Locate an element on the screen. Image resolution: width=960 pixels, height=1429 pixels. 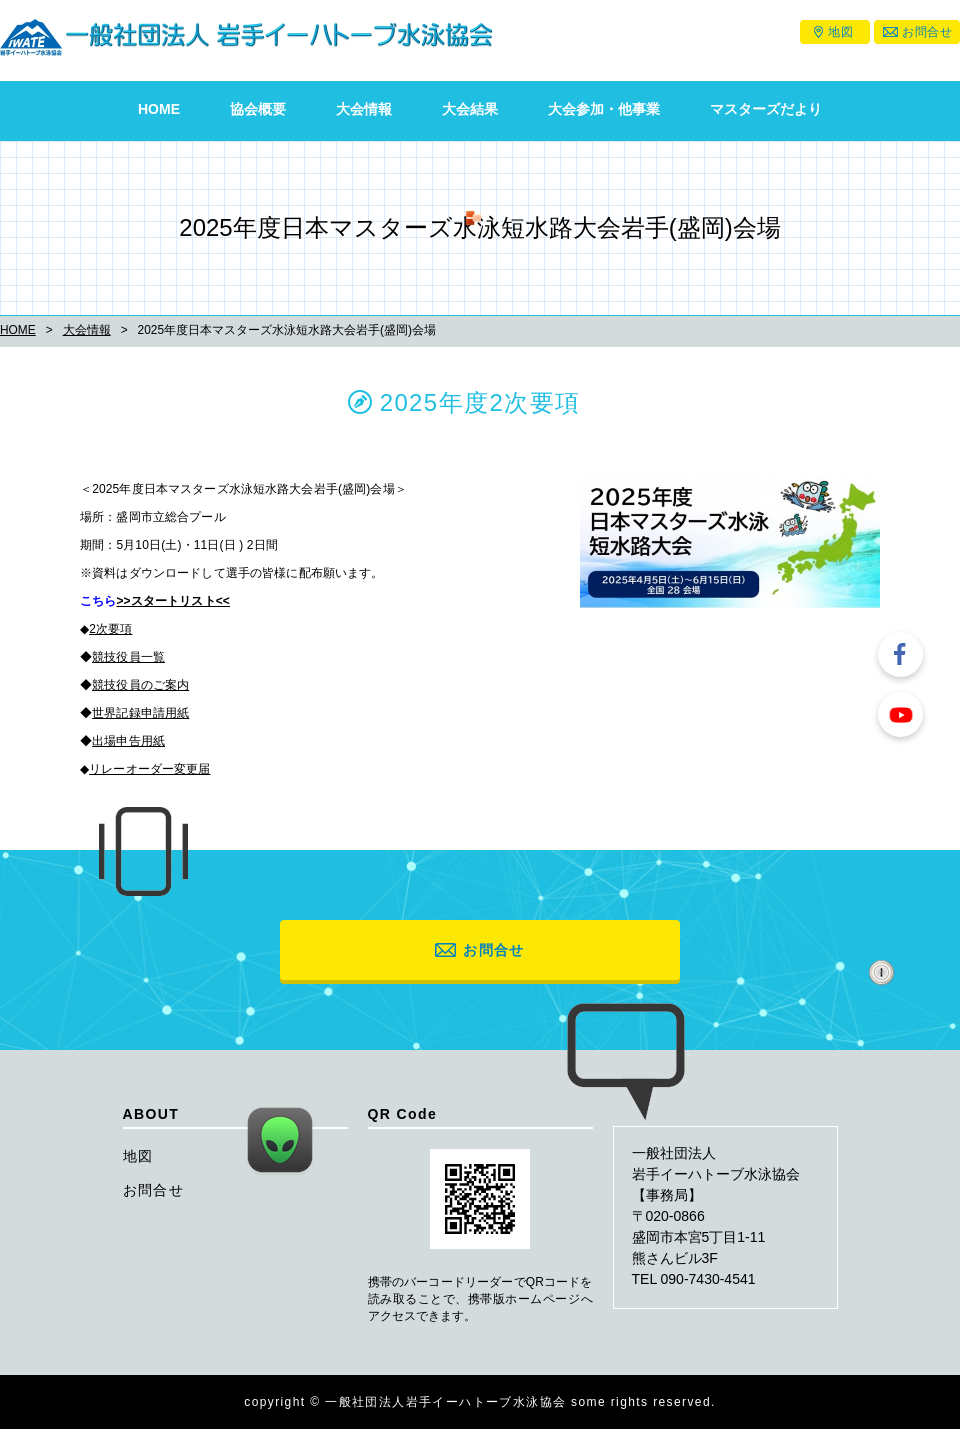
keyboard input language indicator is located at coordinates (626, 1062).